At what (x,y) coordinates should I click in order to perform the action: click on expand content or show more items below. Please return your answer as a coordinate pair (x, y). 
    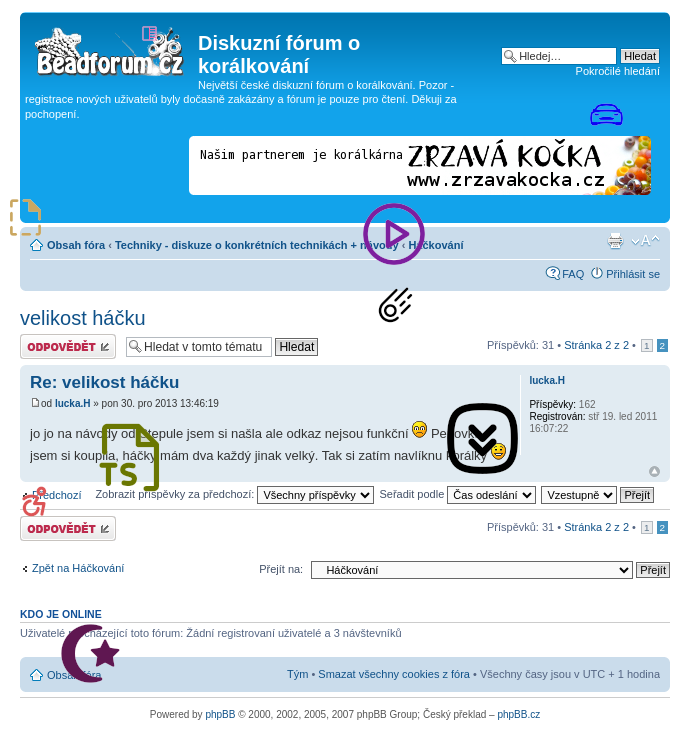
    Looking at the image, I should click on (482, 438).